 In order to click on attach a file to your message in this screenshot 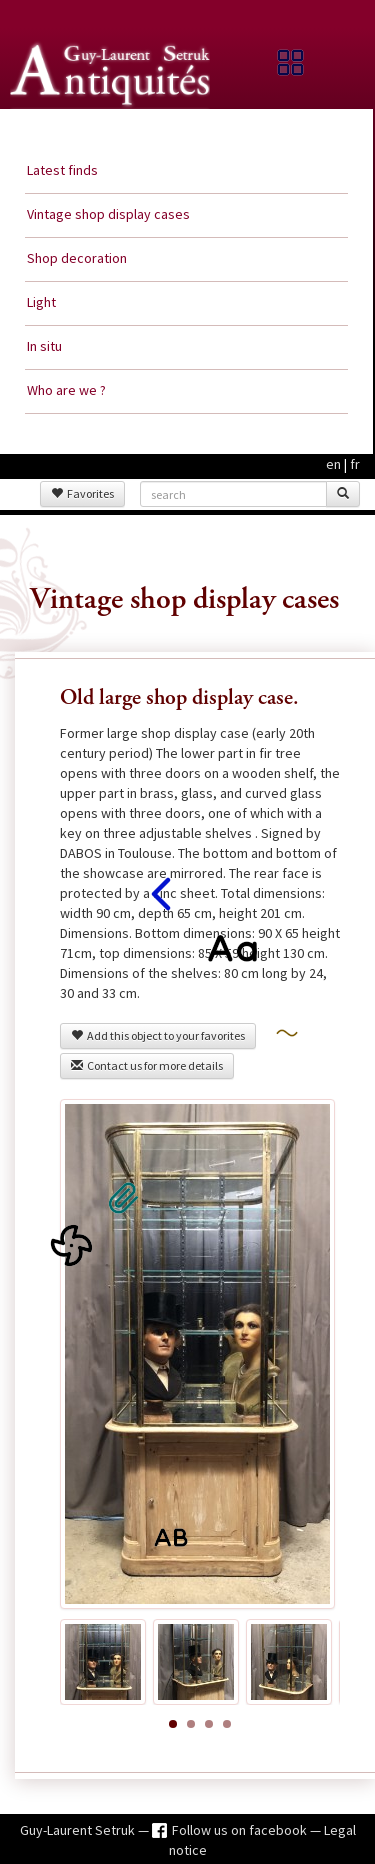, I will do `click(123, 1198)`.